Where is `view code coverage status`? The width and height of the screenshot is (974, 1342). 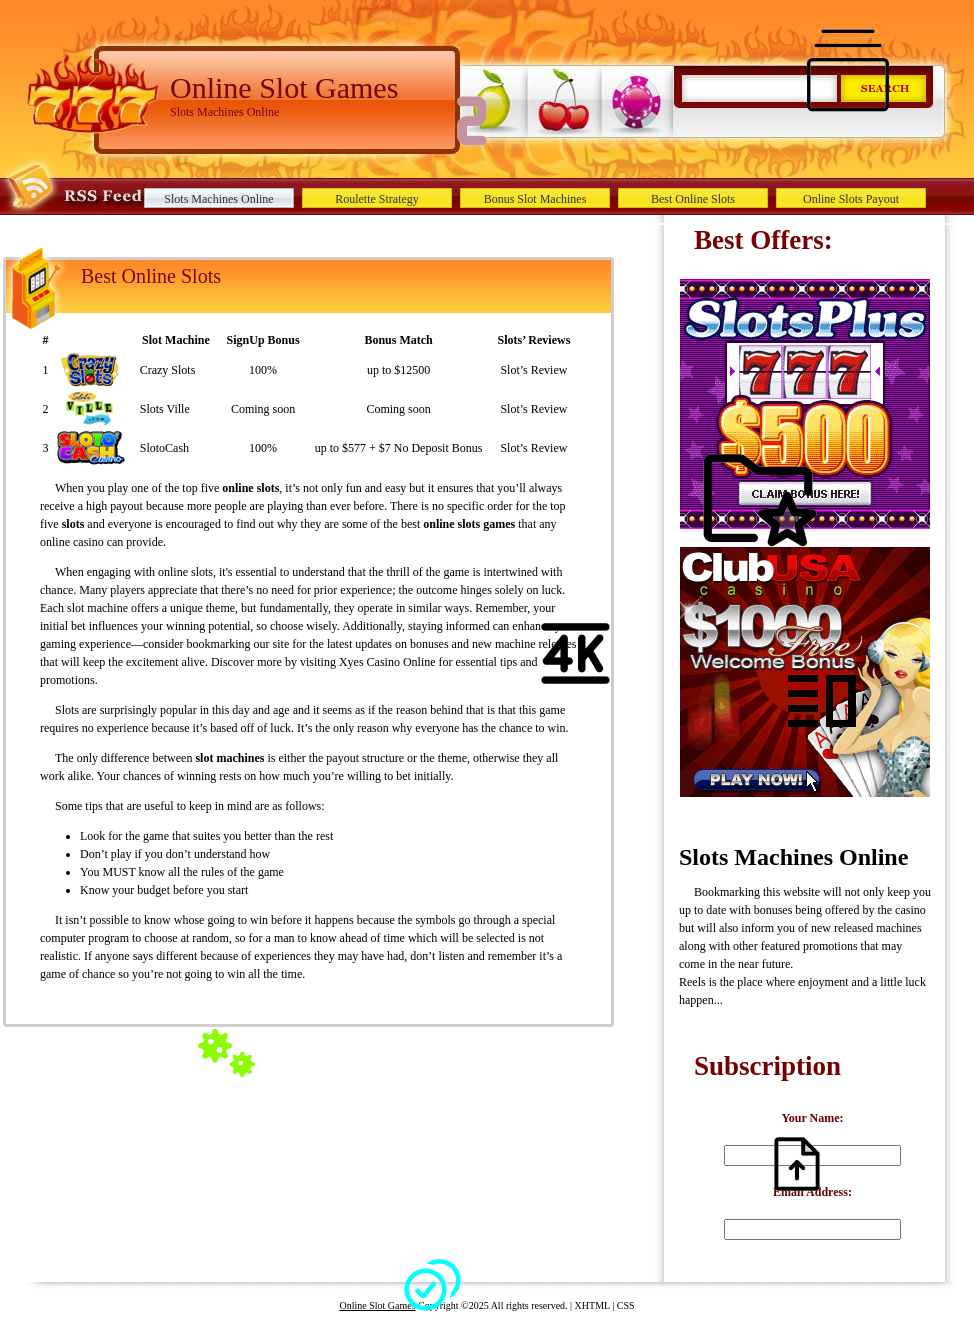
view code coverage status is located at coordinates (432, 1282).